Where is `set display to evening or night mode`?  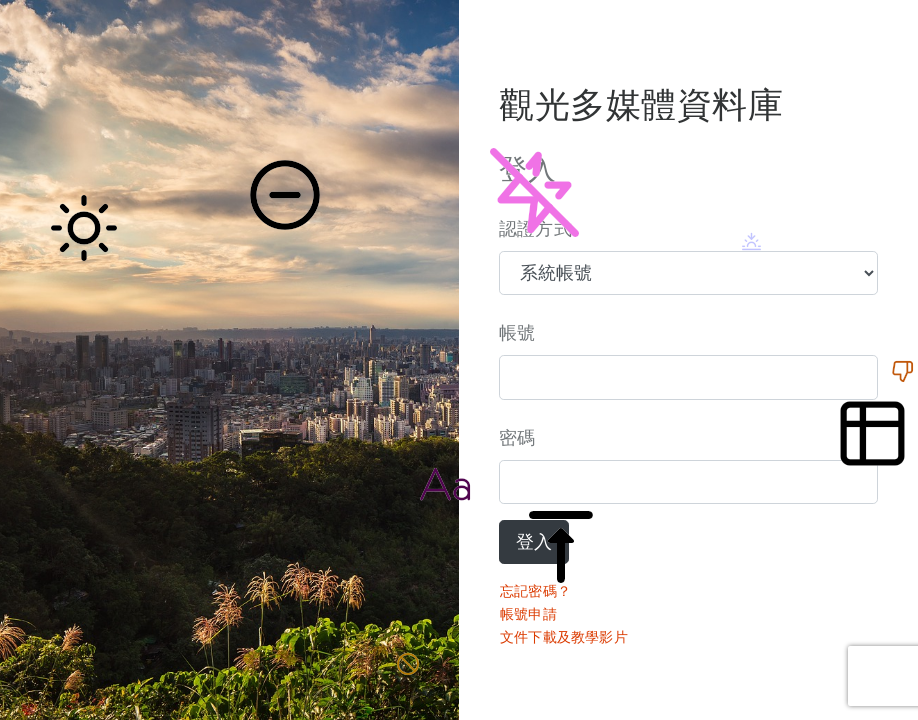 set display to evening or night mode is located at coordinates (751, 241).